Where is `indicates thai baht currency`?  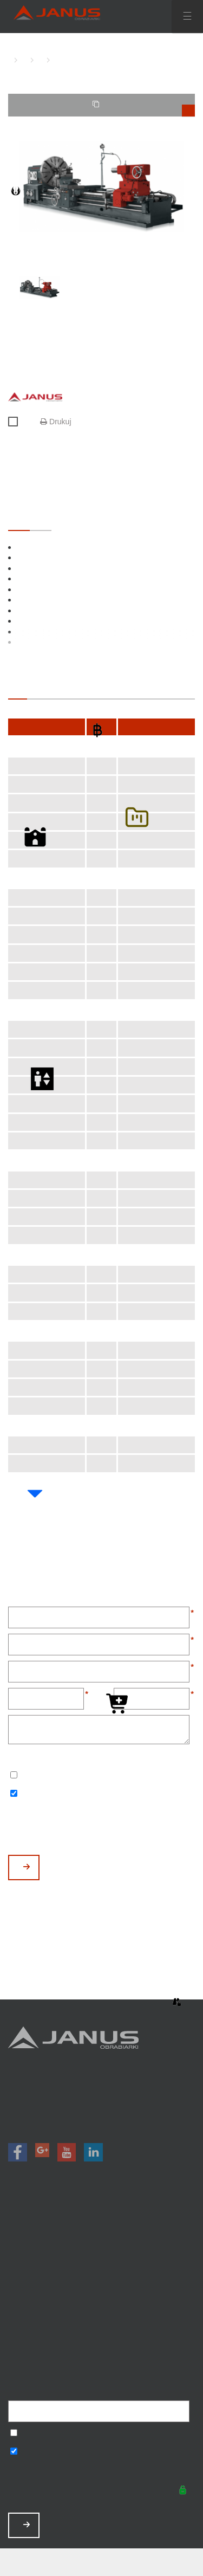
indicates thai baht currency is located at coordinates (97, 730).